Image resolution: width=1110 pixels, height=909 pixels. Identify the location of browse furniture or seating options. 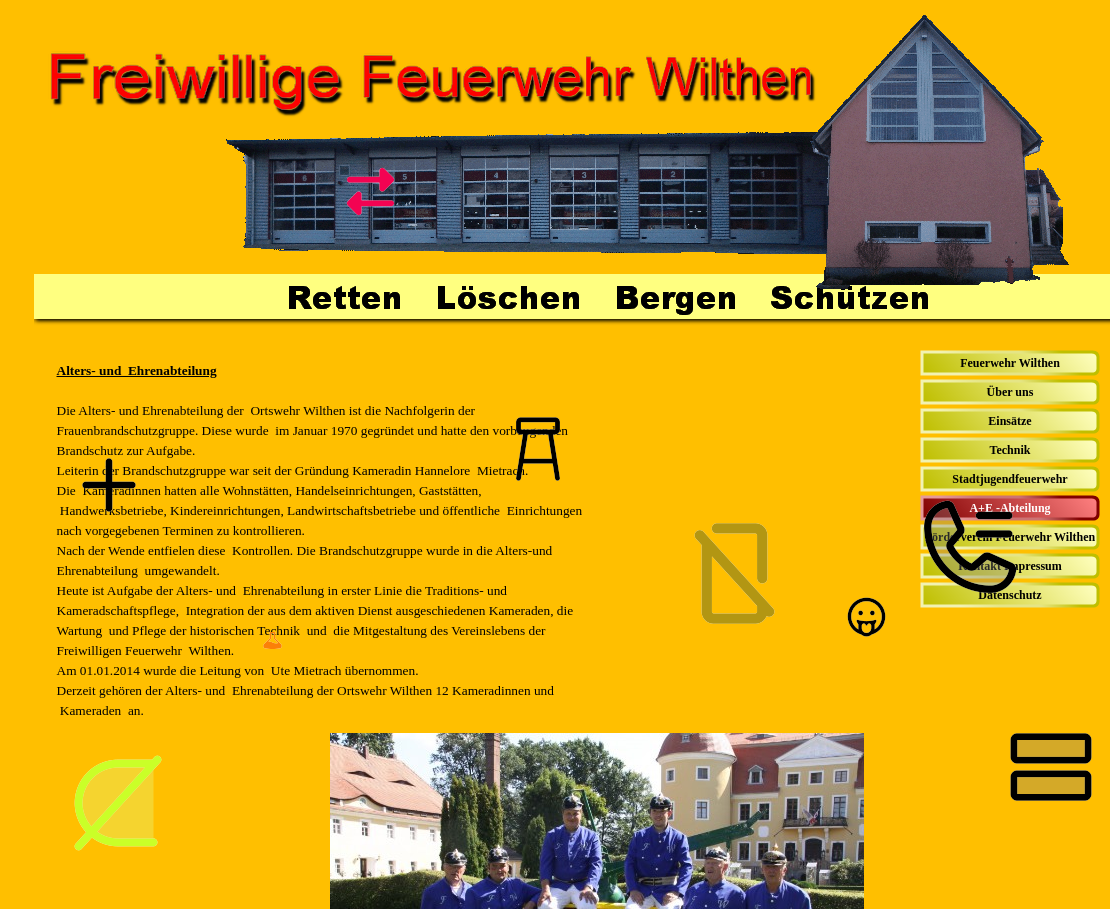
(538, 449).